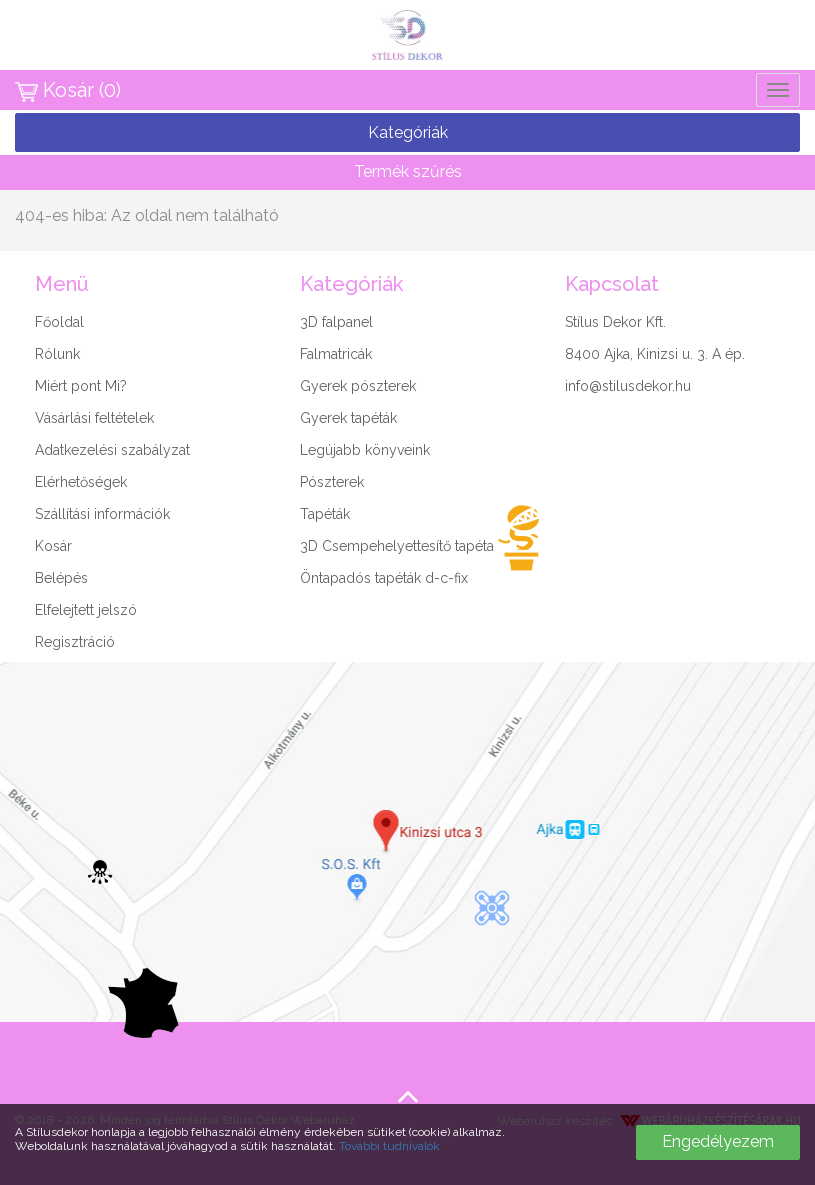 The height and width of the screenshot is (1185, 815). Describe the element at coordinates (521, 537) in the screenshot. I see `represents a carnivorous plant item or creature in a game` at that location.